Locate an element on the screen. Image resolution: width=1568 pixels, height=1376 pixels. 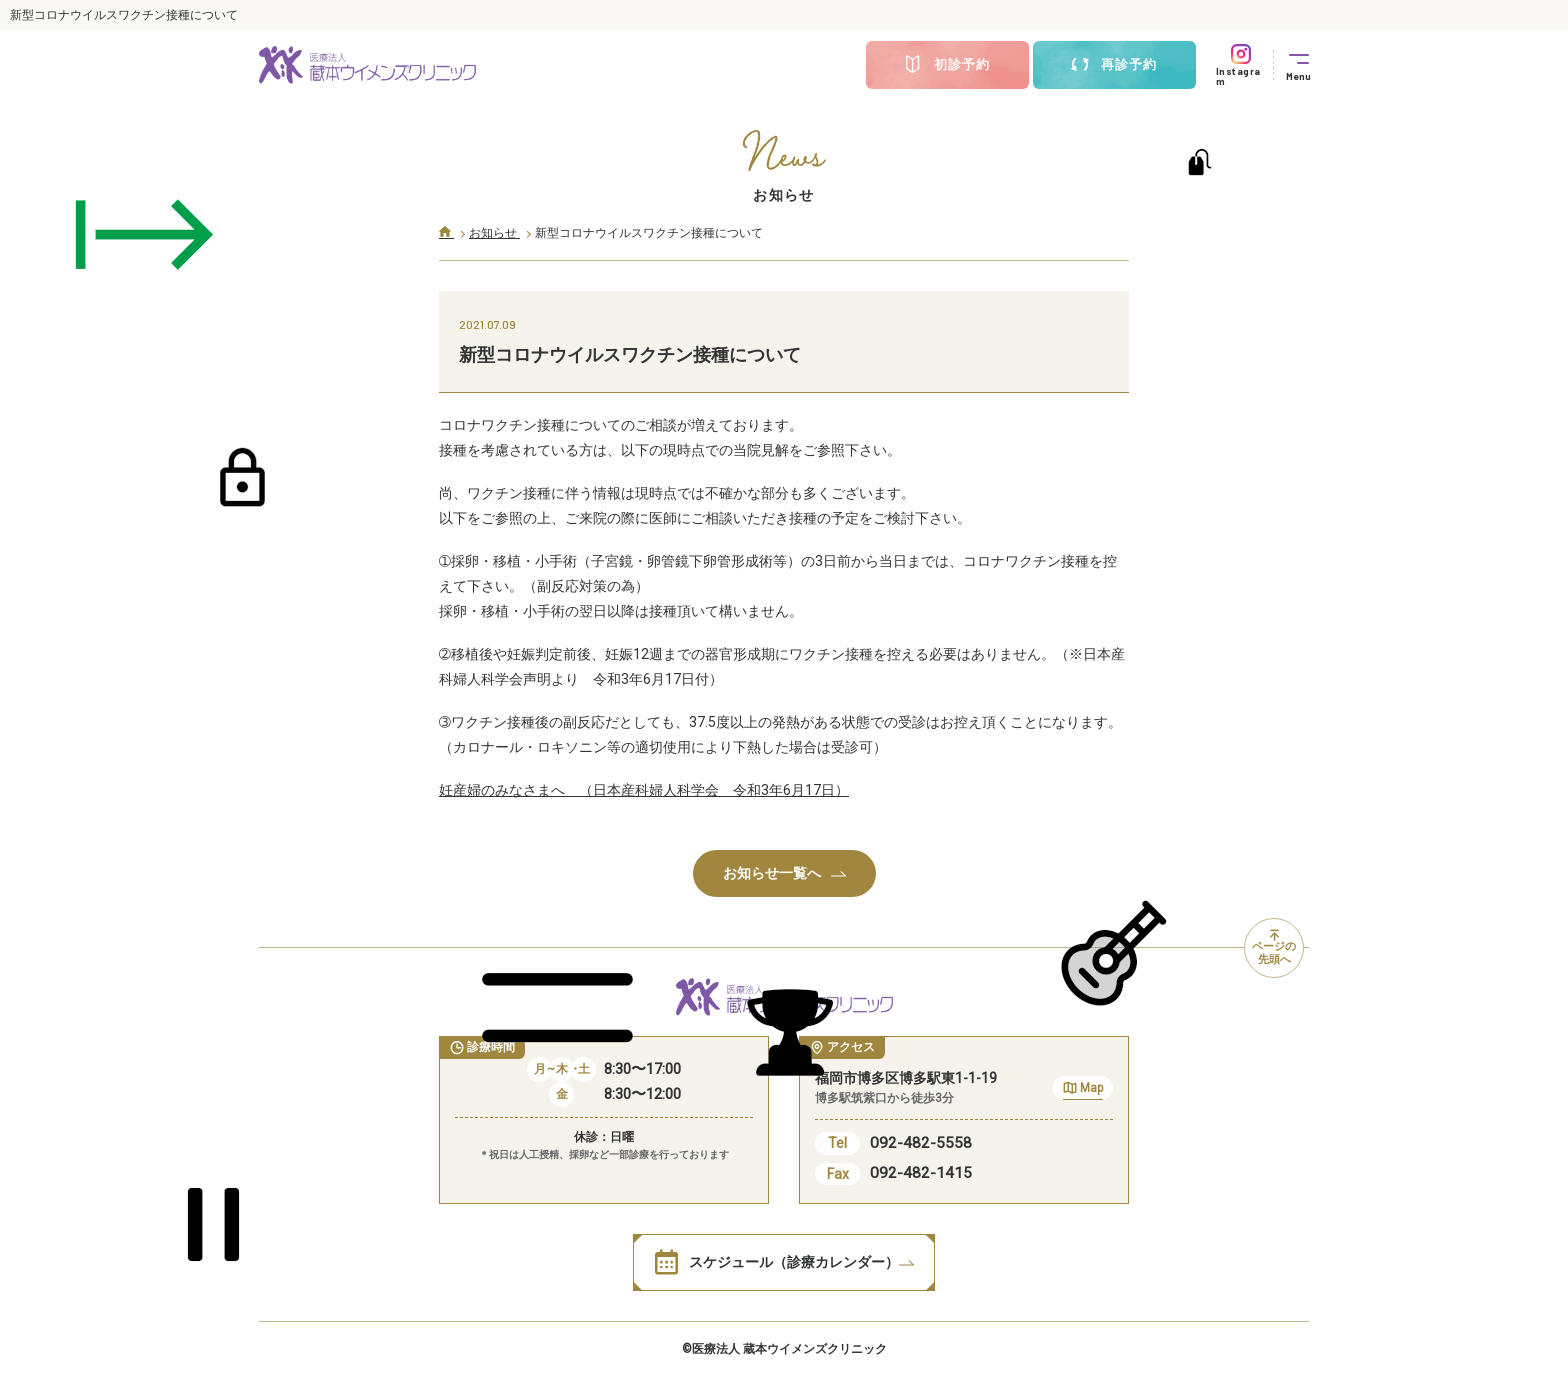
browse tea or hot beverage options is located at coordinates (1199, 163).